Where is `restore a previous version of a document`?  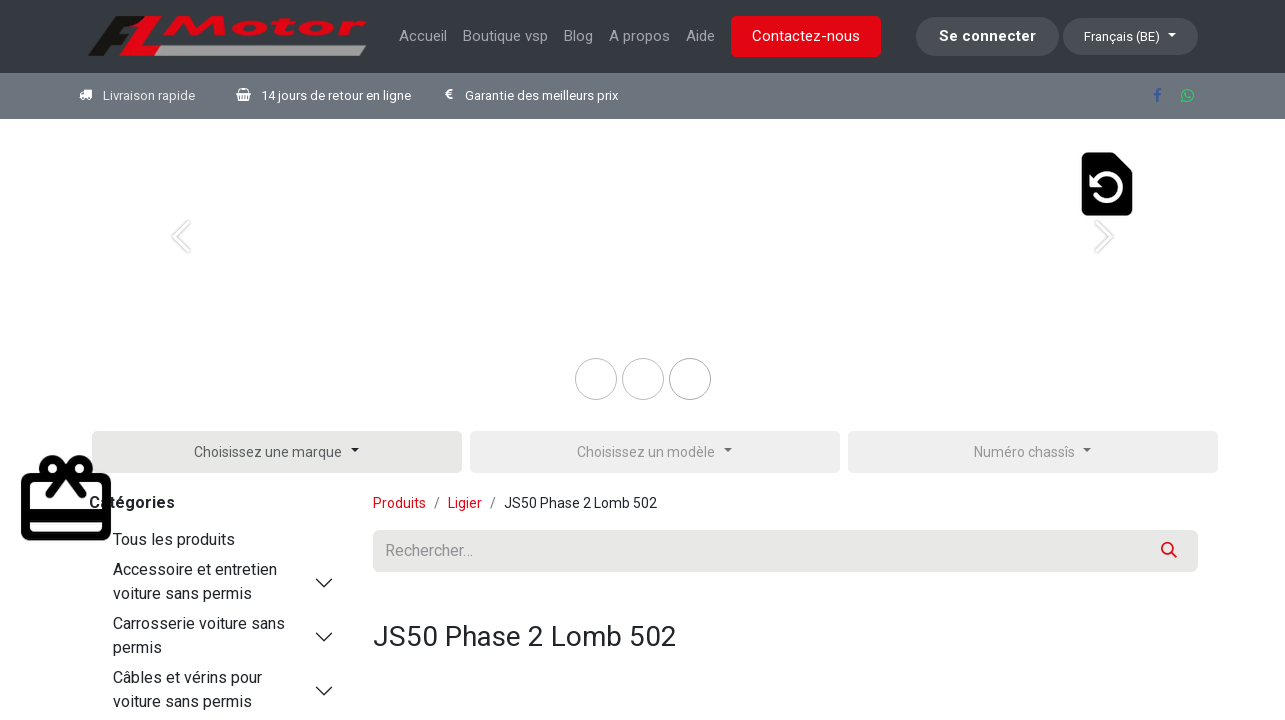 restore a previous version of a document is located at coordinates (1107, 184).